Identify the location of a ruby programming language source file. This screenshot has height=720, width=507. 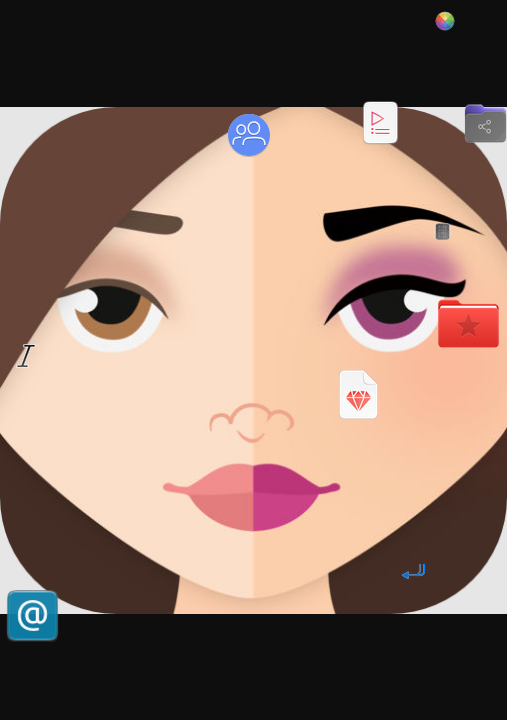
(358, 394).